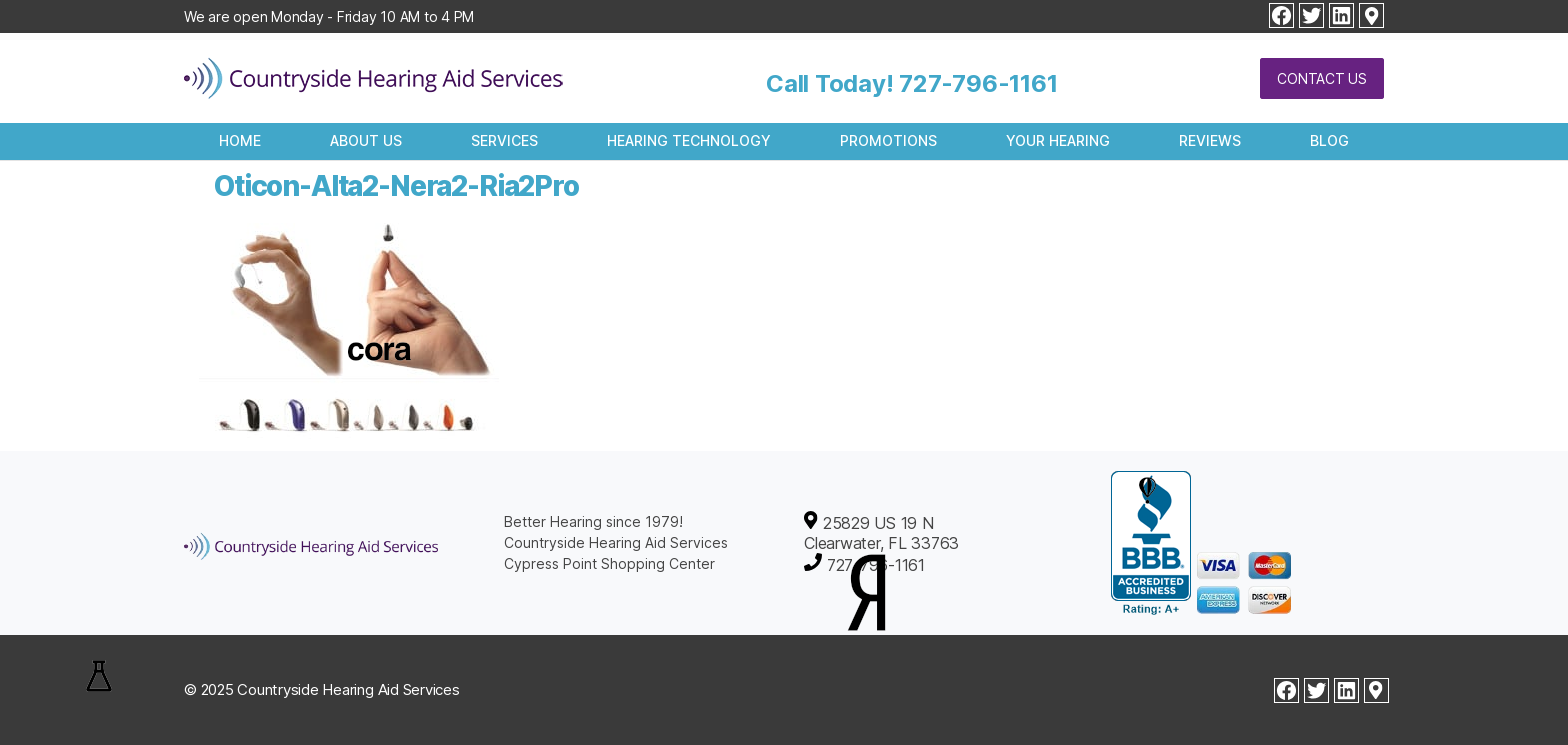  What do you see at coordinates (99, 676) in the screenshot?
I see `access laboratory or science features` at bounding box center [99, 676].